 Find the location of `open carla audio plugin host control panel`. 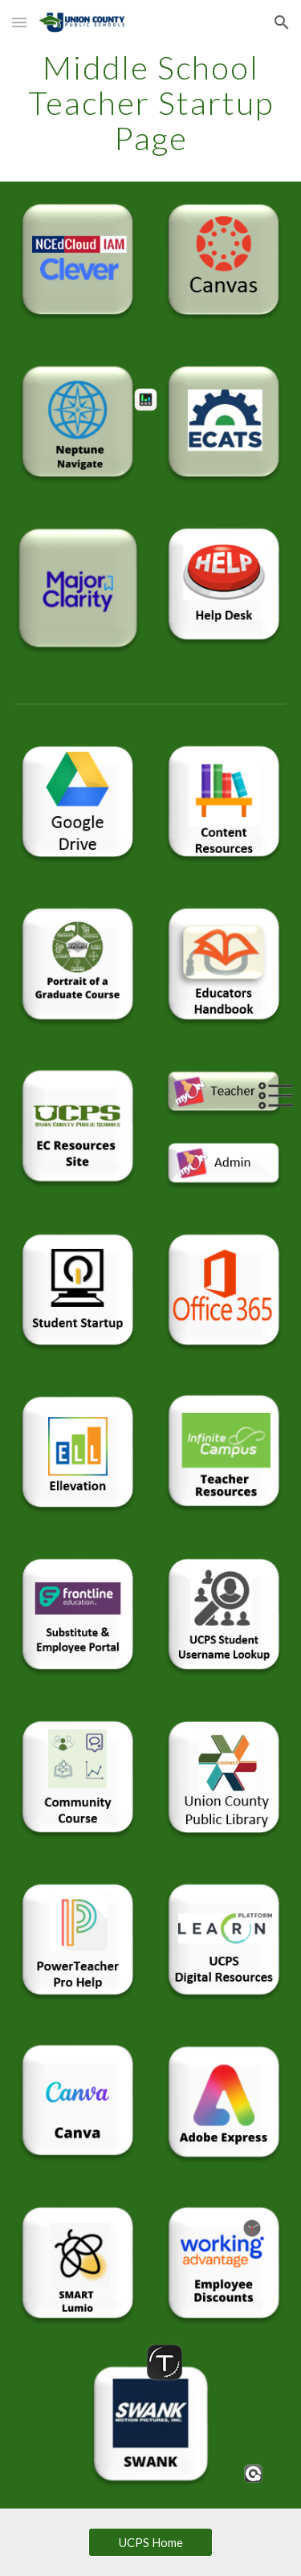

open carla audio plugin host control panel is located at coordinates (145, 399).